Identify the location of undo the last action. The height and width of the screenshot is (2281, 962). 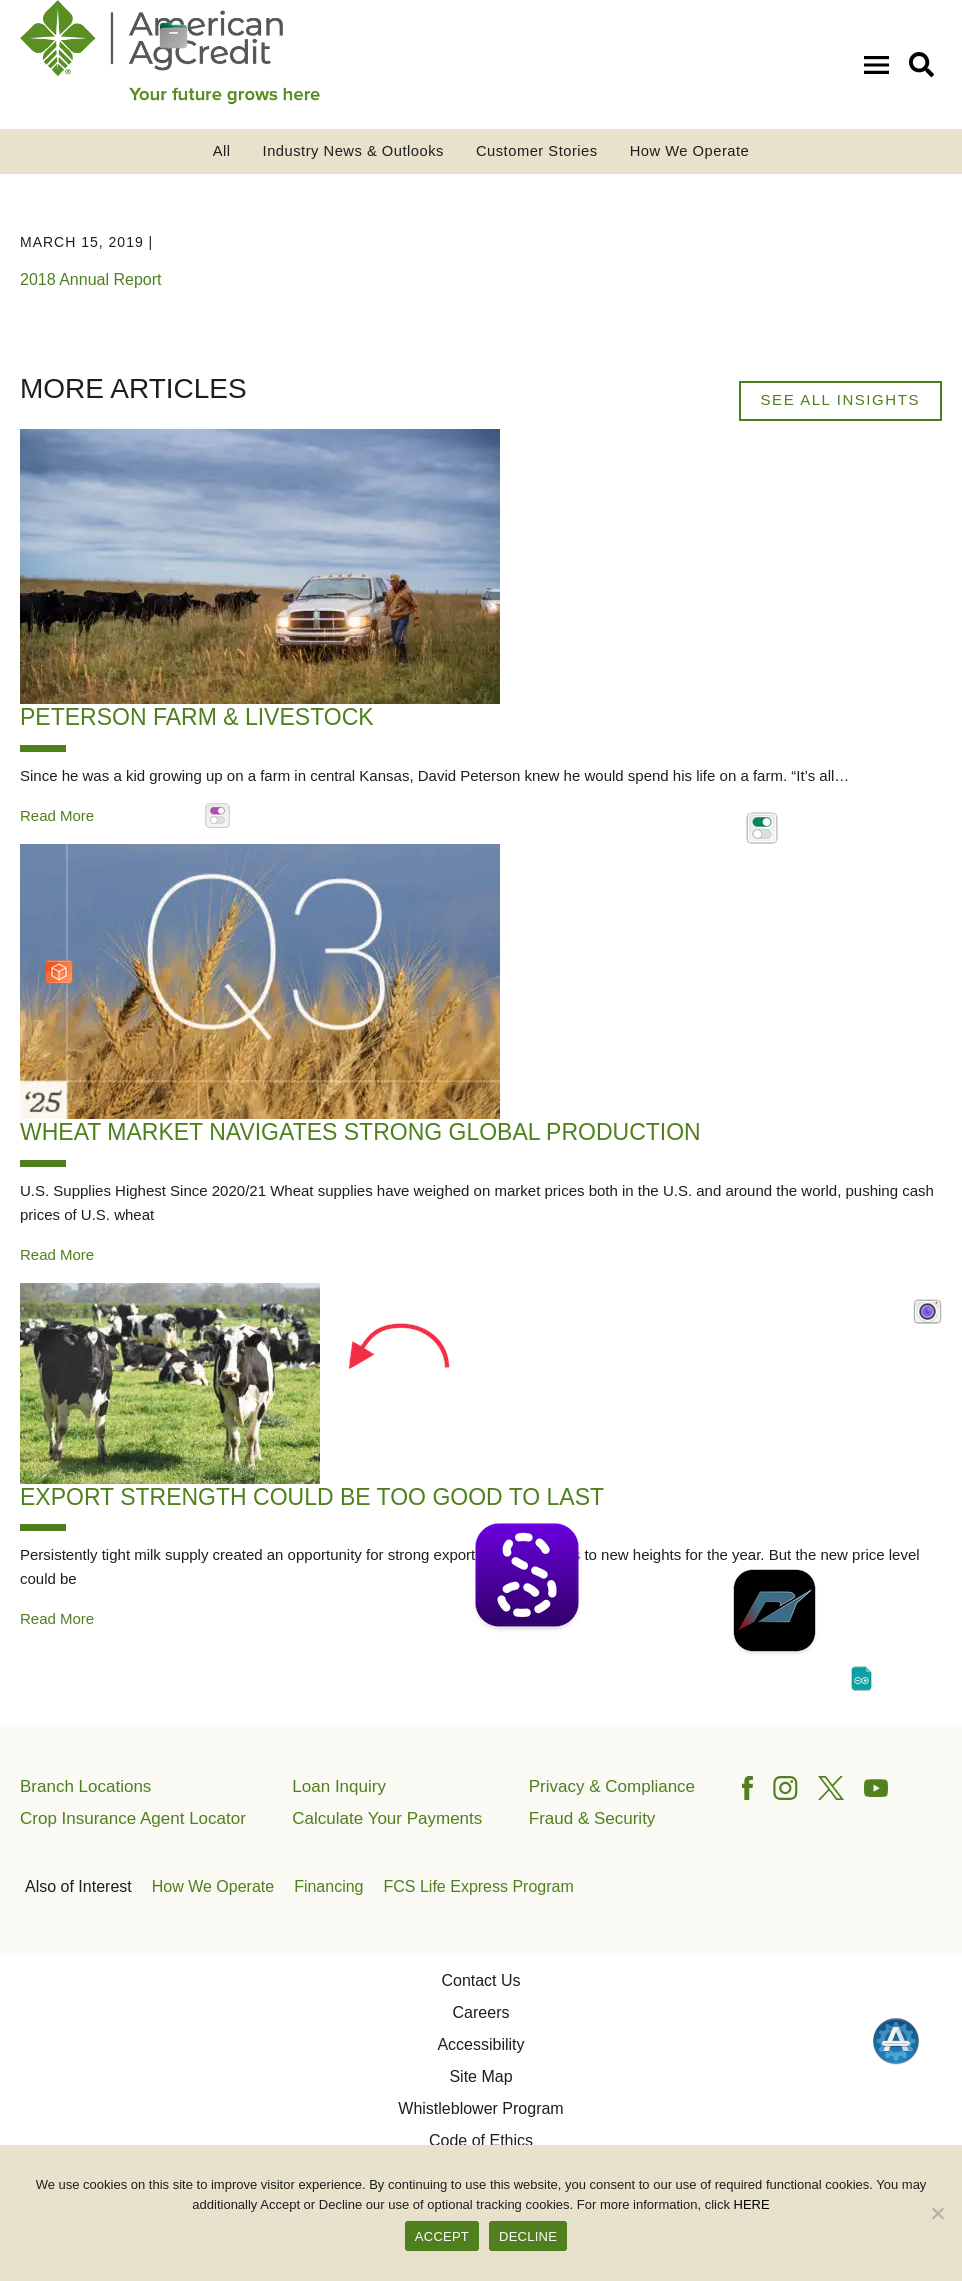
(398, 1345).